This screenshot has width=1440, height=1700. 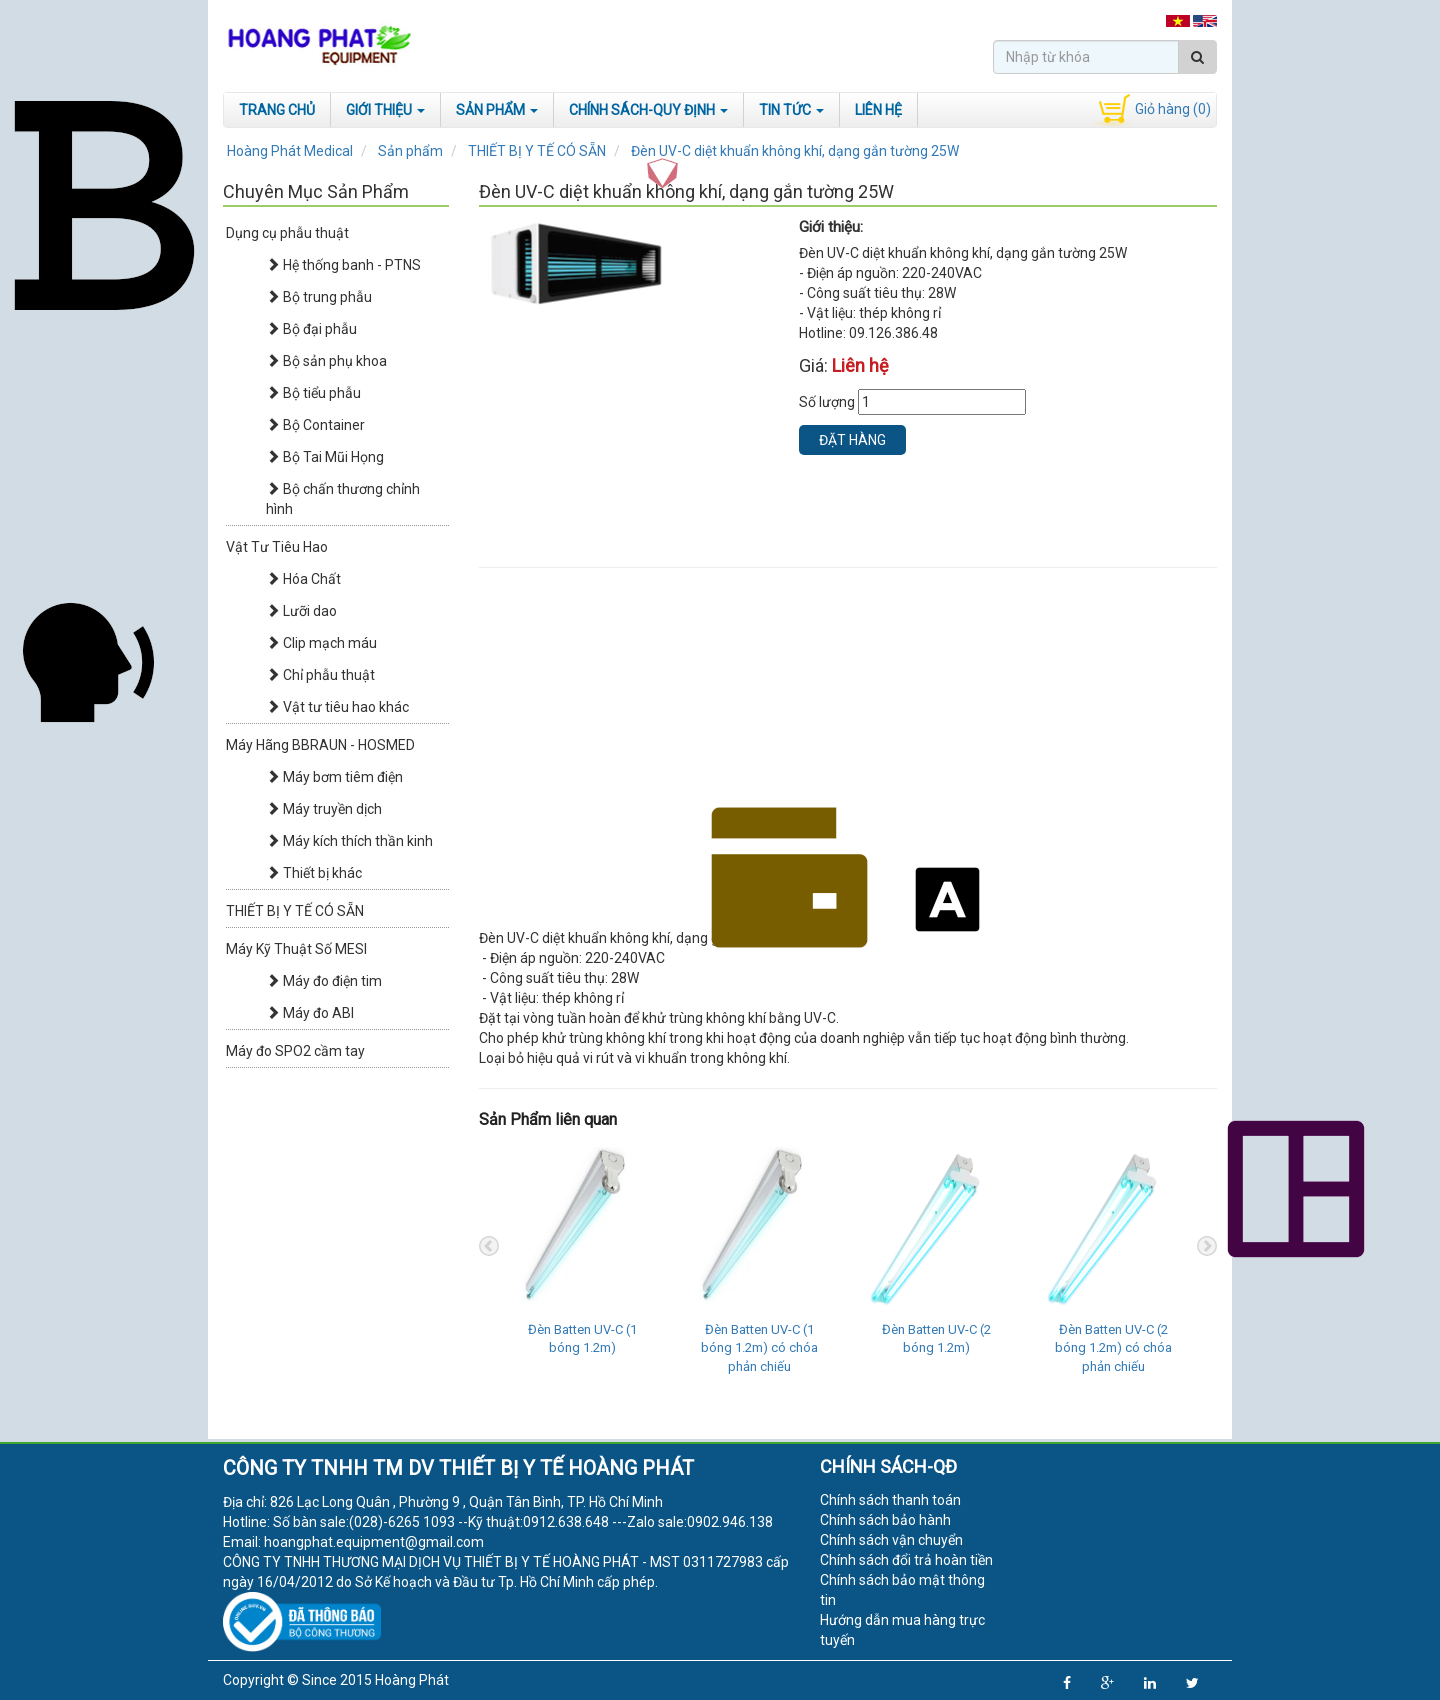 What do you see at coordinates (789, 877) in the screenshot?
I see `access your digital wallet` at bounding box center [789, 877].